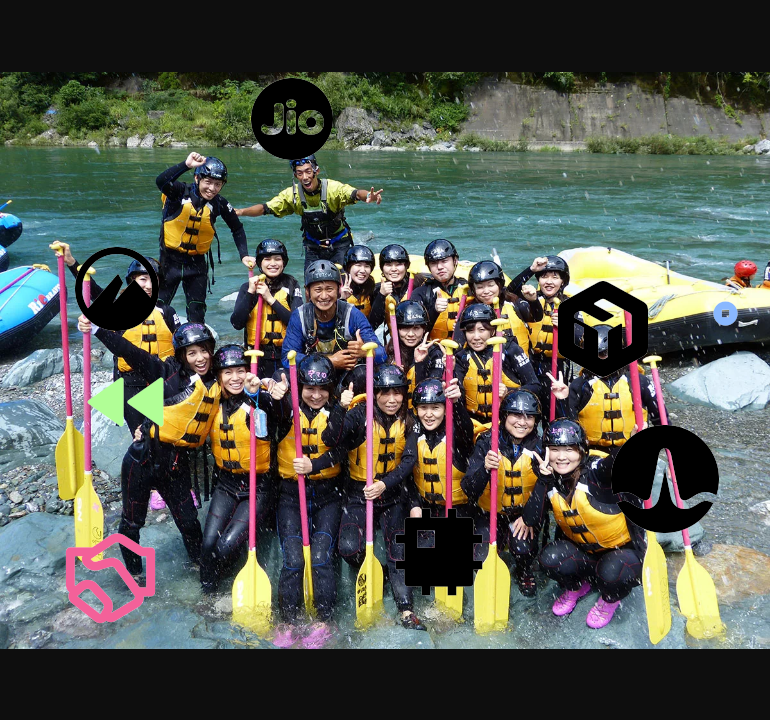 This screenshot has width=770, height=720. What do you see at coordinates (128, 402) in the screenshot?
I see `rewind or skip backward in media playback` at bounding box center [128, 402].